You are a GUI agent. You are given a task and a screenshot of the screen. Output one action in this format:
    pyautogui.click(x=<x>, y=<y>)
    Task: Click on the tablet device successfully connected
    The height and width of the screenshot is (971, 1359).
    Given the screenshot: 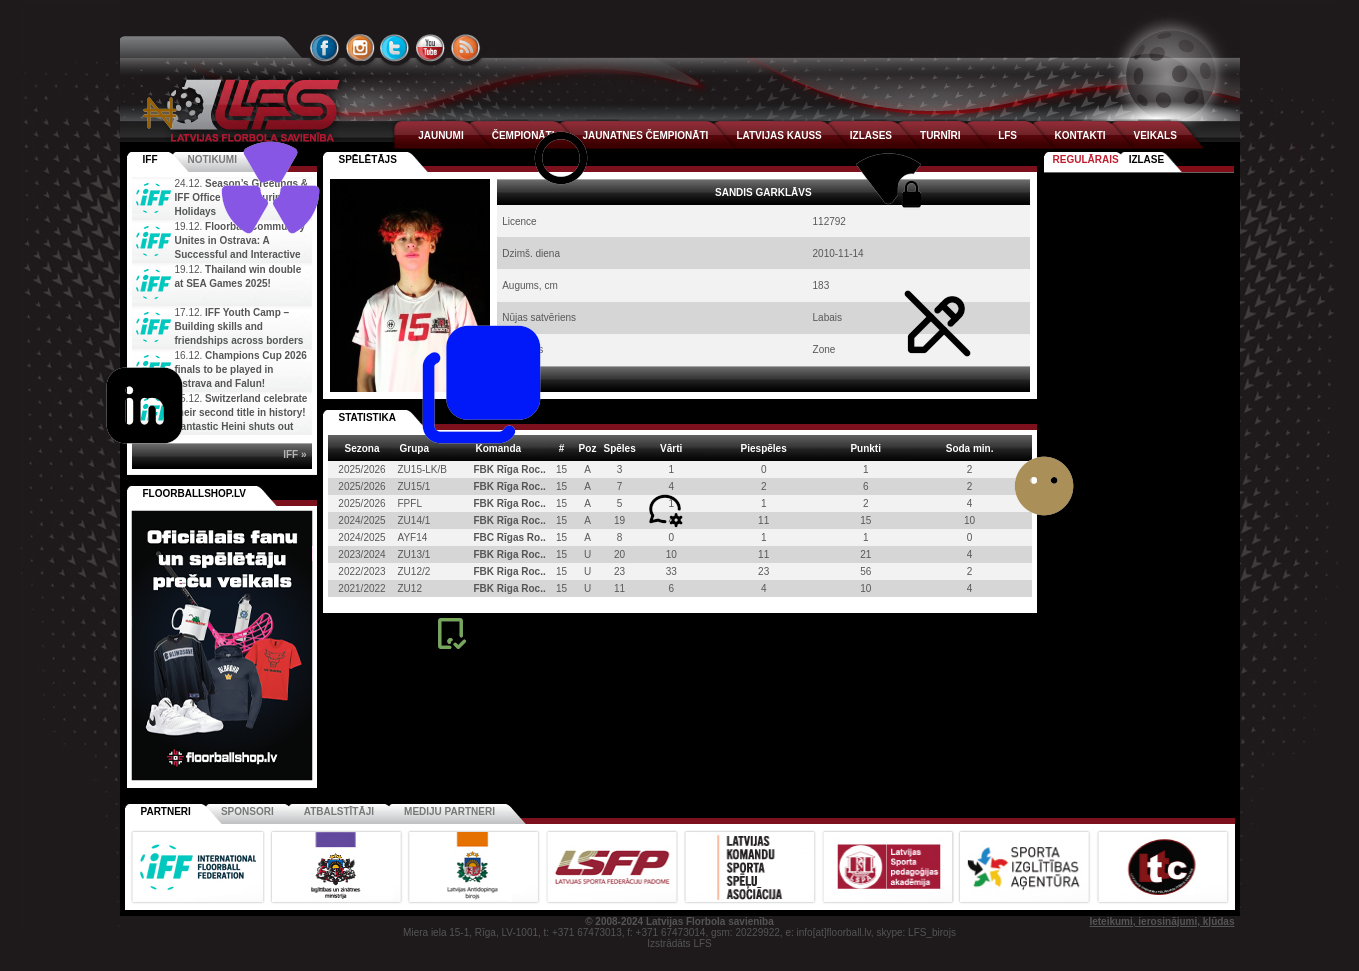 What is the action you would take?
    pyautogui.click(x=450, y=633)
    